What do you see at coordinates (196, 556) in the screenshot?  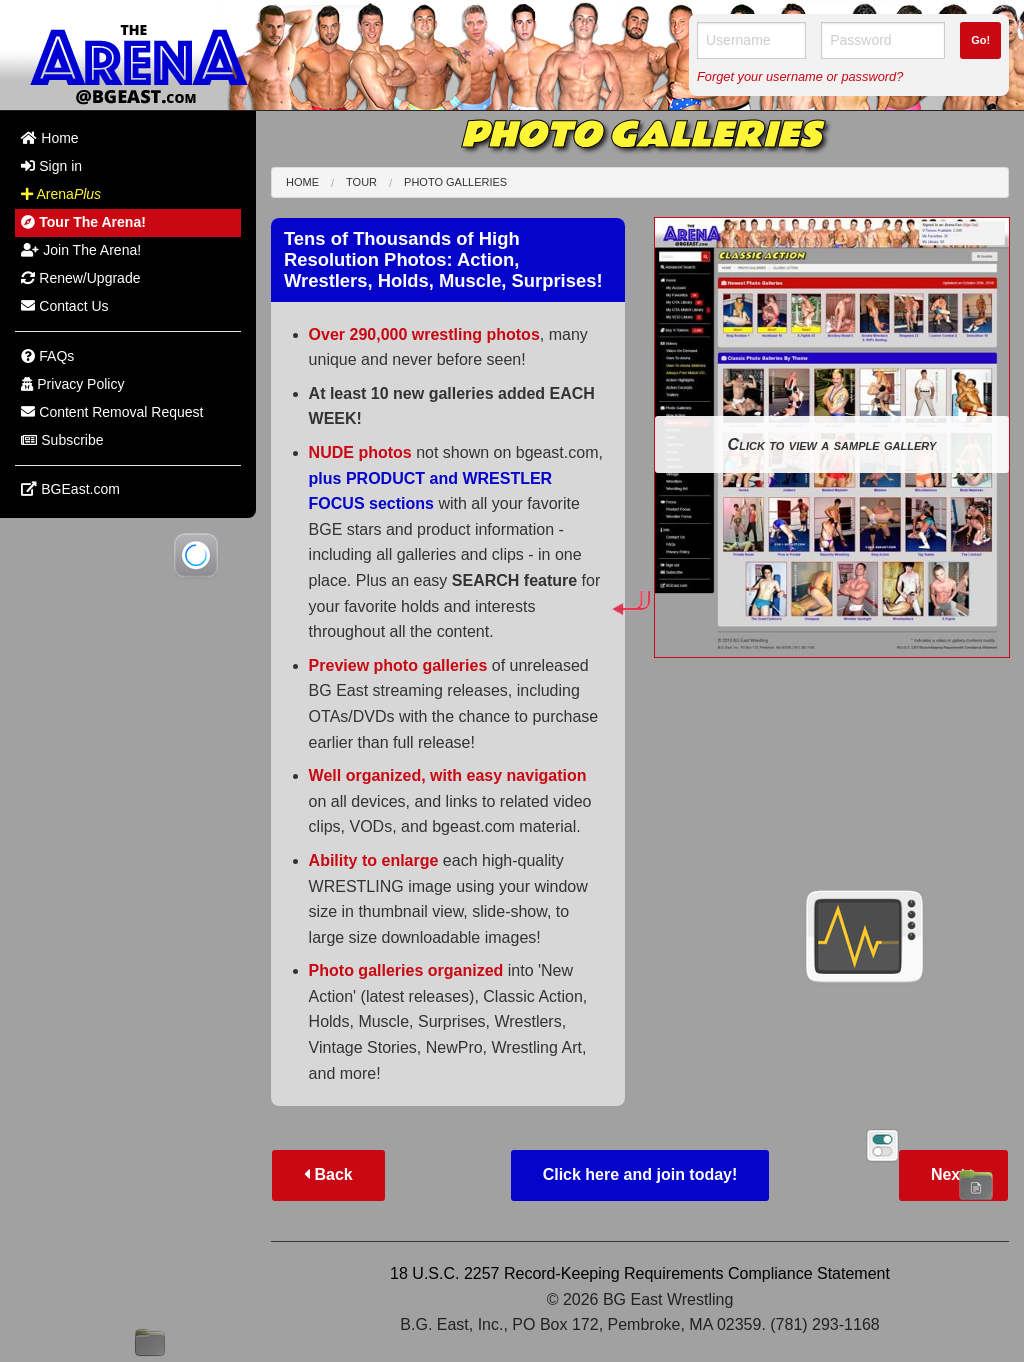 I see `configure app launch animation preferences` at bounding box center [196, 556].